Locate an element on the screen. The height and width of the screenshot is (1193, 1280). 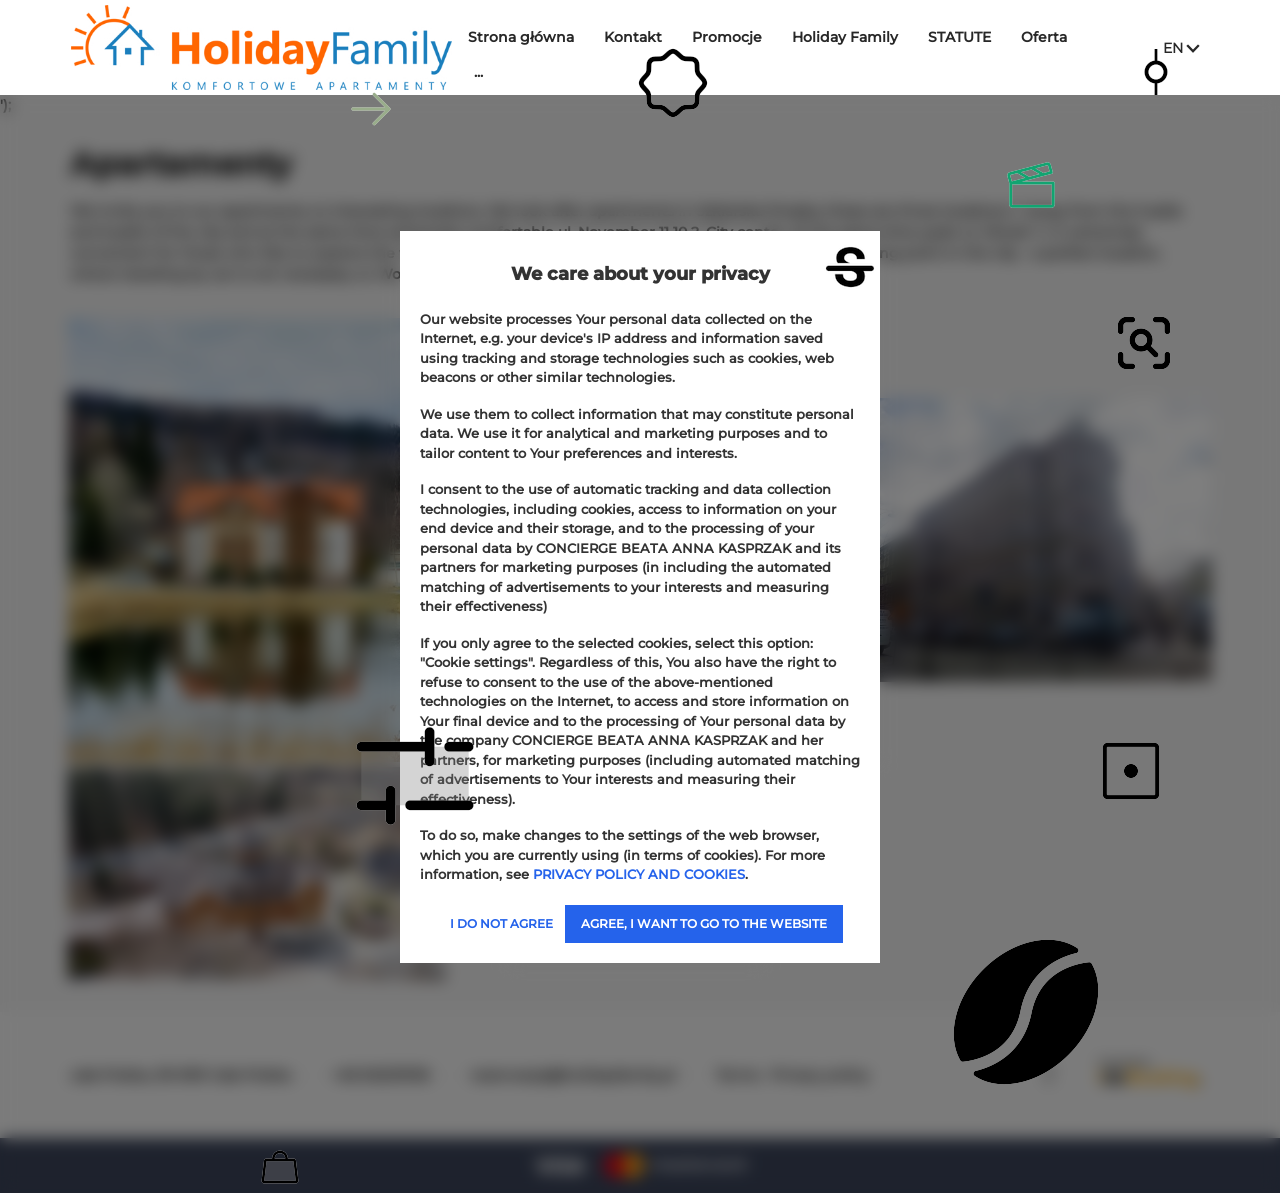
adjust settings or preferences is located at coordinates (415, 776).